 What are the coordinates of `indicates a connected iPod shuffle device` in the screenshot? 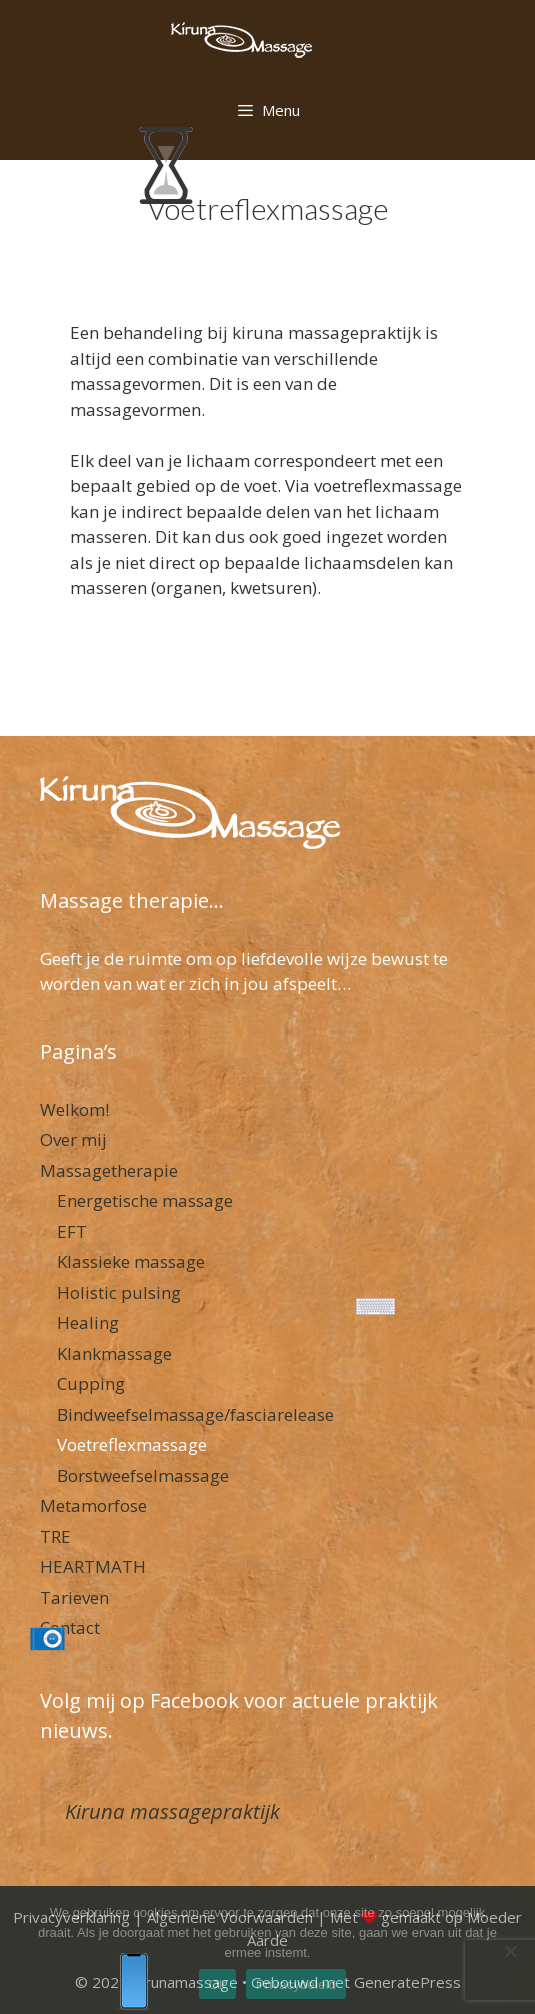 It's located at (47, 1632).